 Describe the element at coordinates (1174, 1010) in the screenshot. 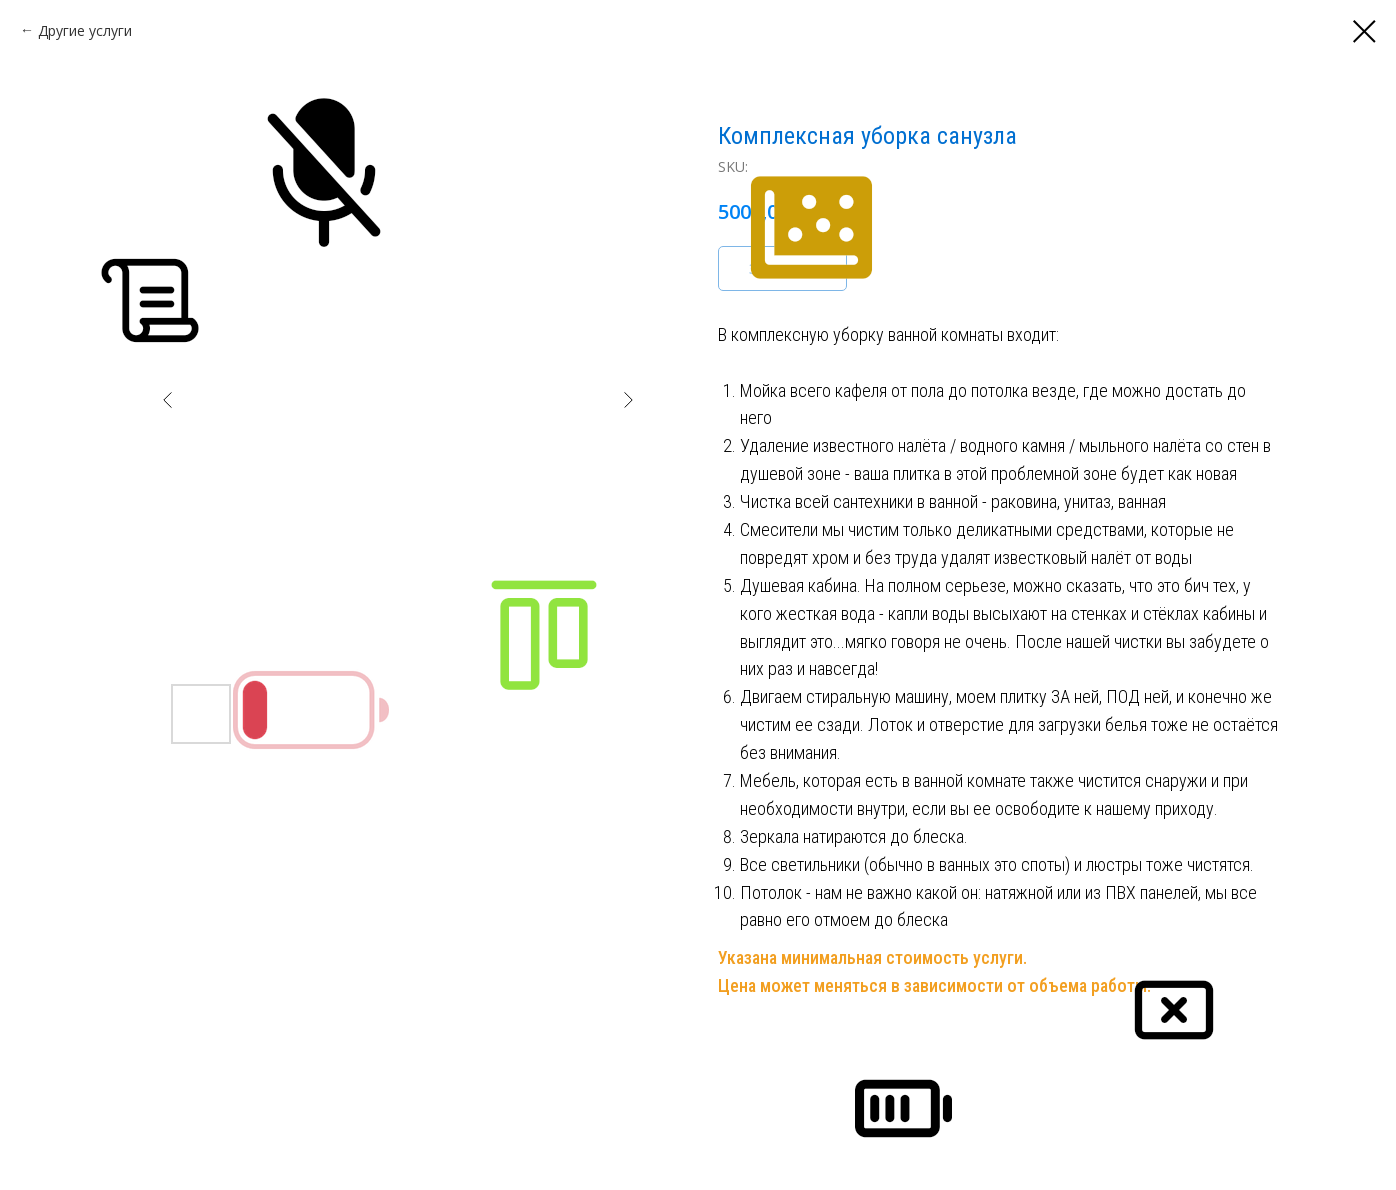

I see `close or dismiss a modal window` at that location.